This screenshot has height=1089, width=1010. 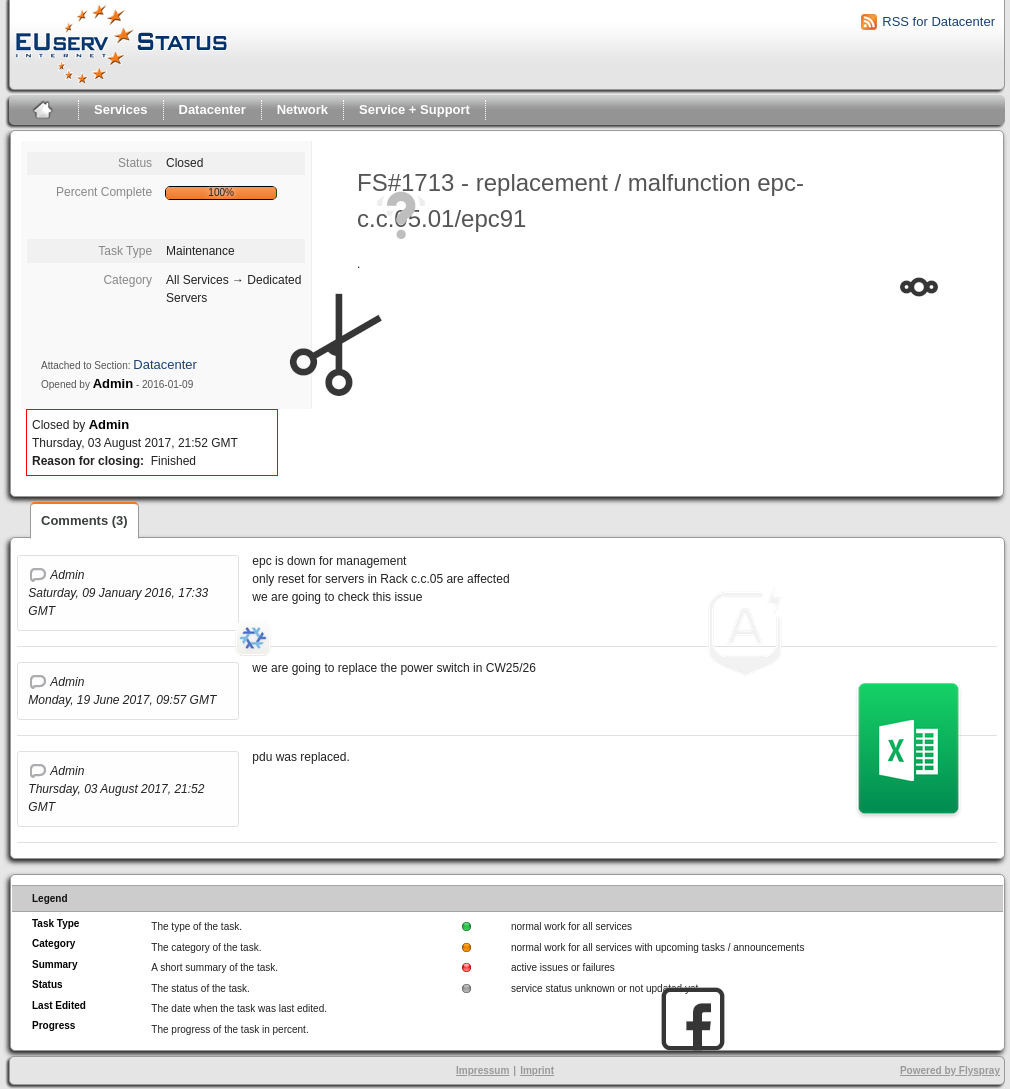 I want to click on open PDF Slicer to cut and rearrange PDF pages, so click(x=335, y=341).